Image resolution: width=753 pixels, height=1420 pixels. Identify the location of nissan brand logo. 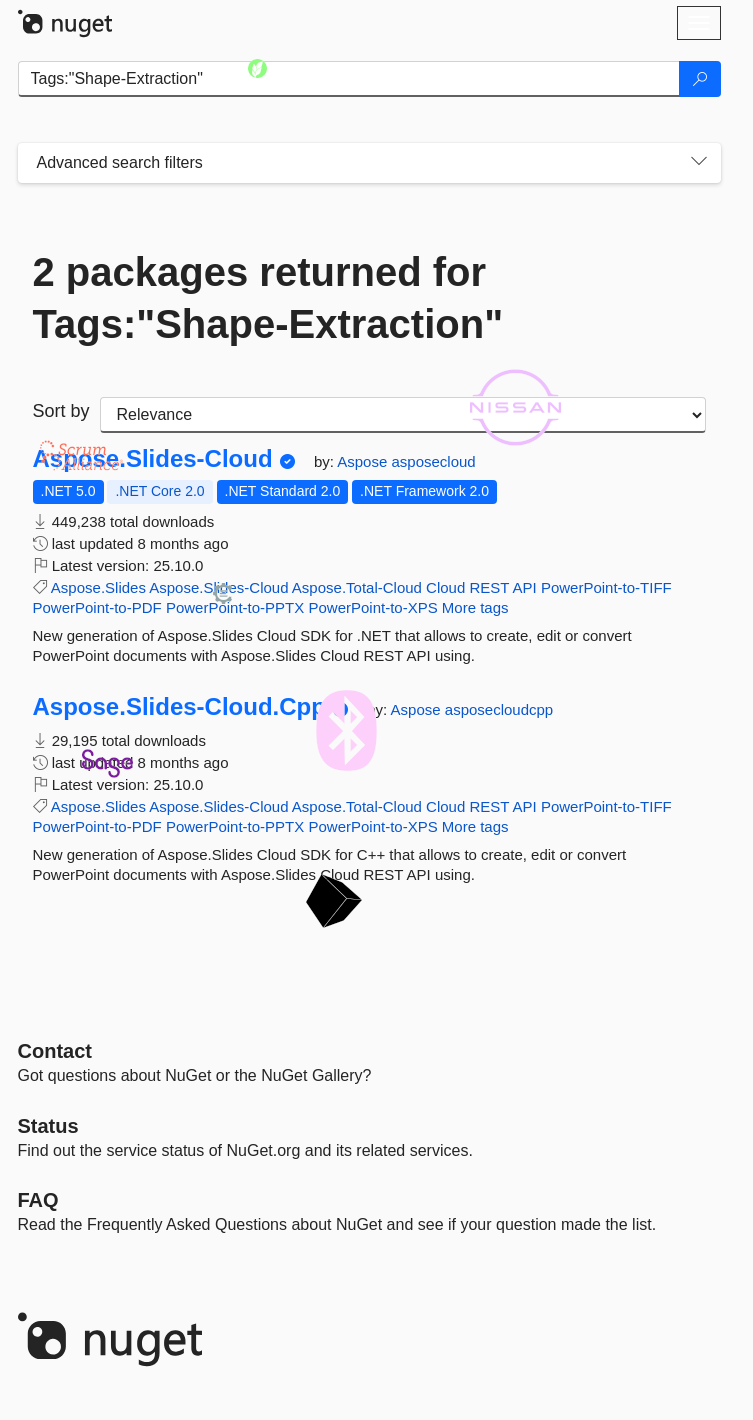
(515, 407).